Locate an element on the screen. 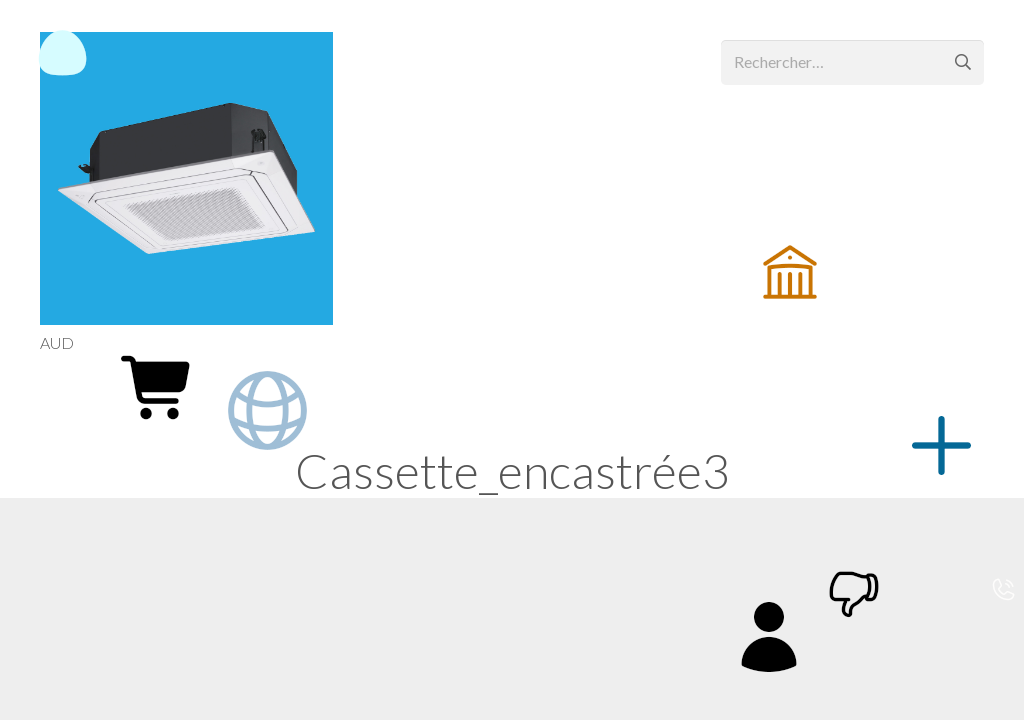 The image size is (1024, 720). make a phone call is located at coordinates (1004, 589).